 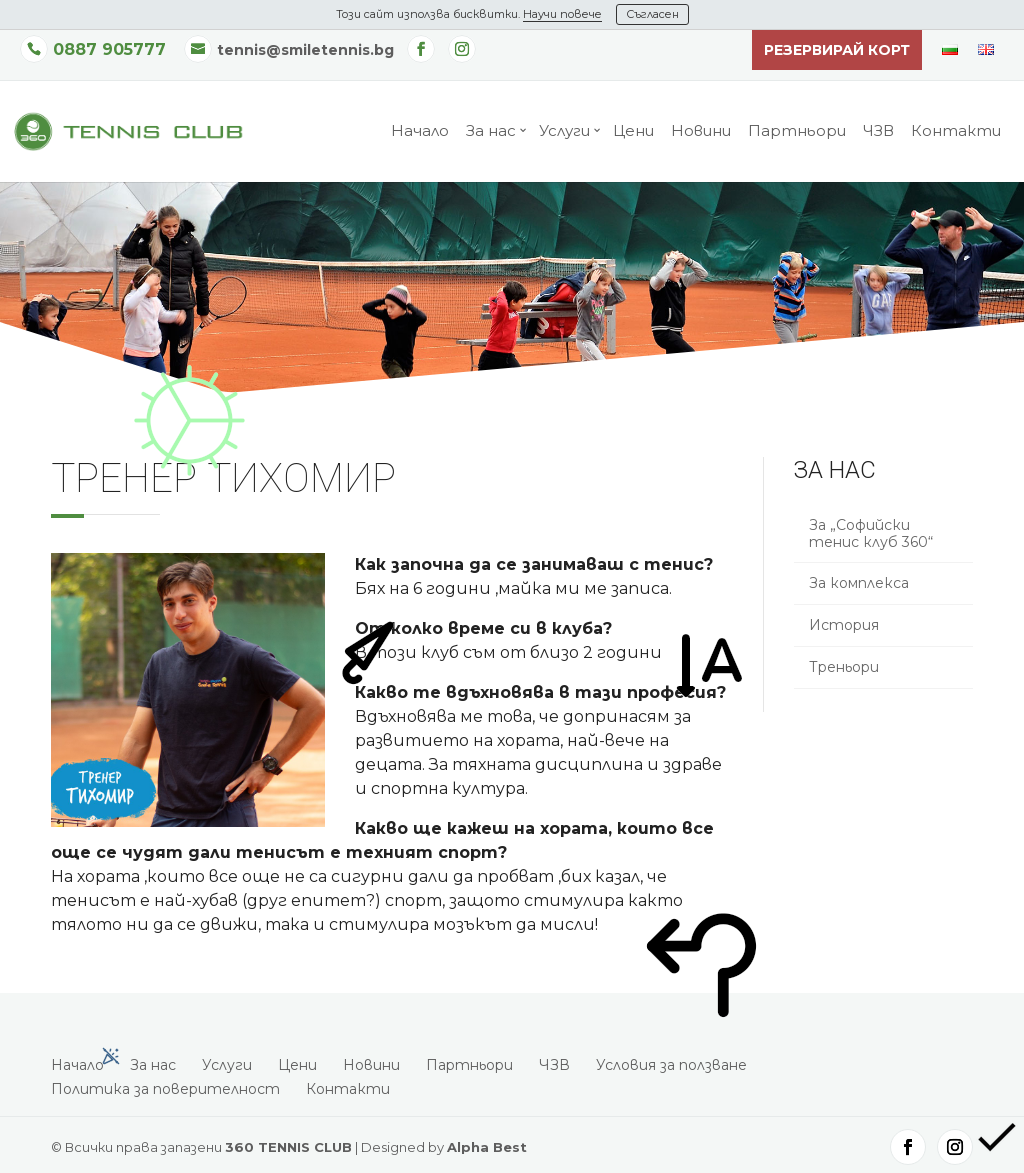 I want to click on indicates clear or dry weather conditions, so click(x=368, y=651).